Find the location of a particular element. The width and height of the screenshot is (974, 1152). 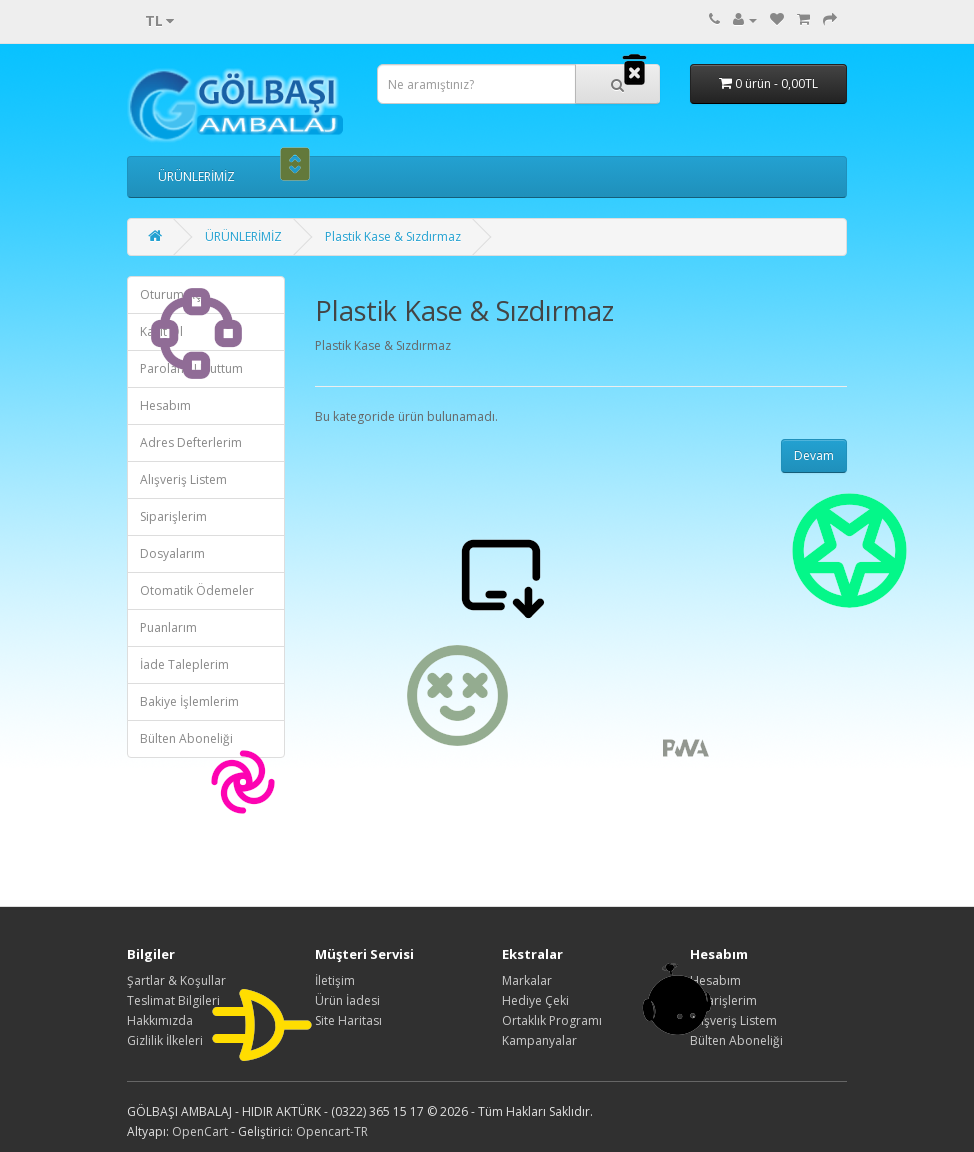

access elevator controls or floor selection is located at coordinates (295, 164).